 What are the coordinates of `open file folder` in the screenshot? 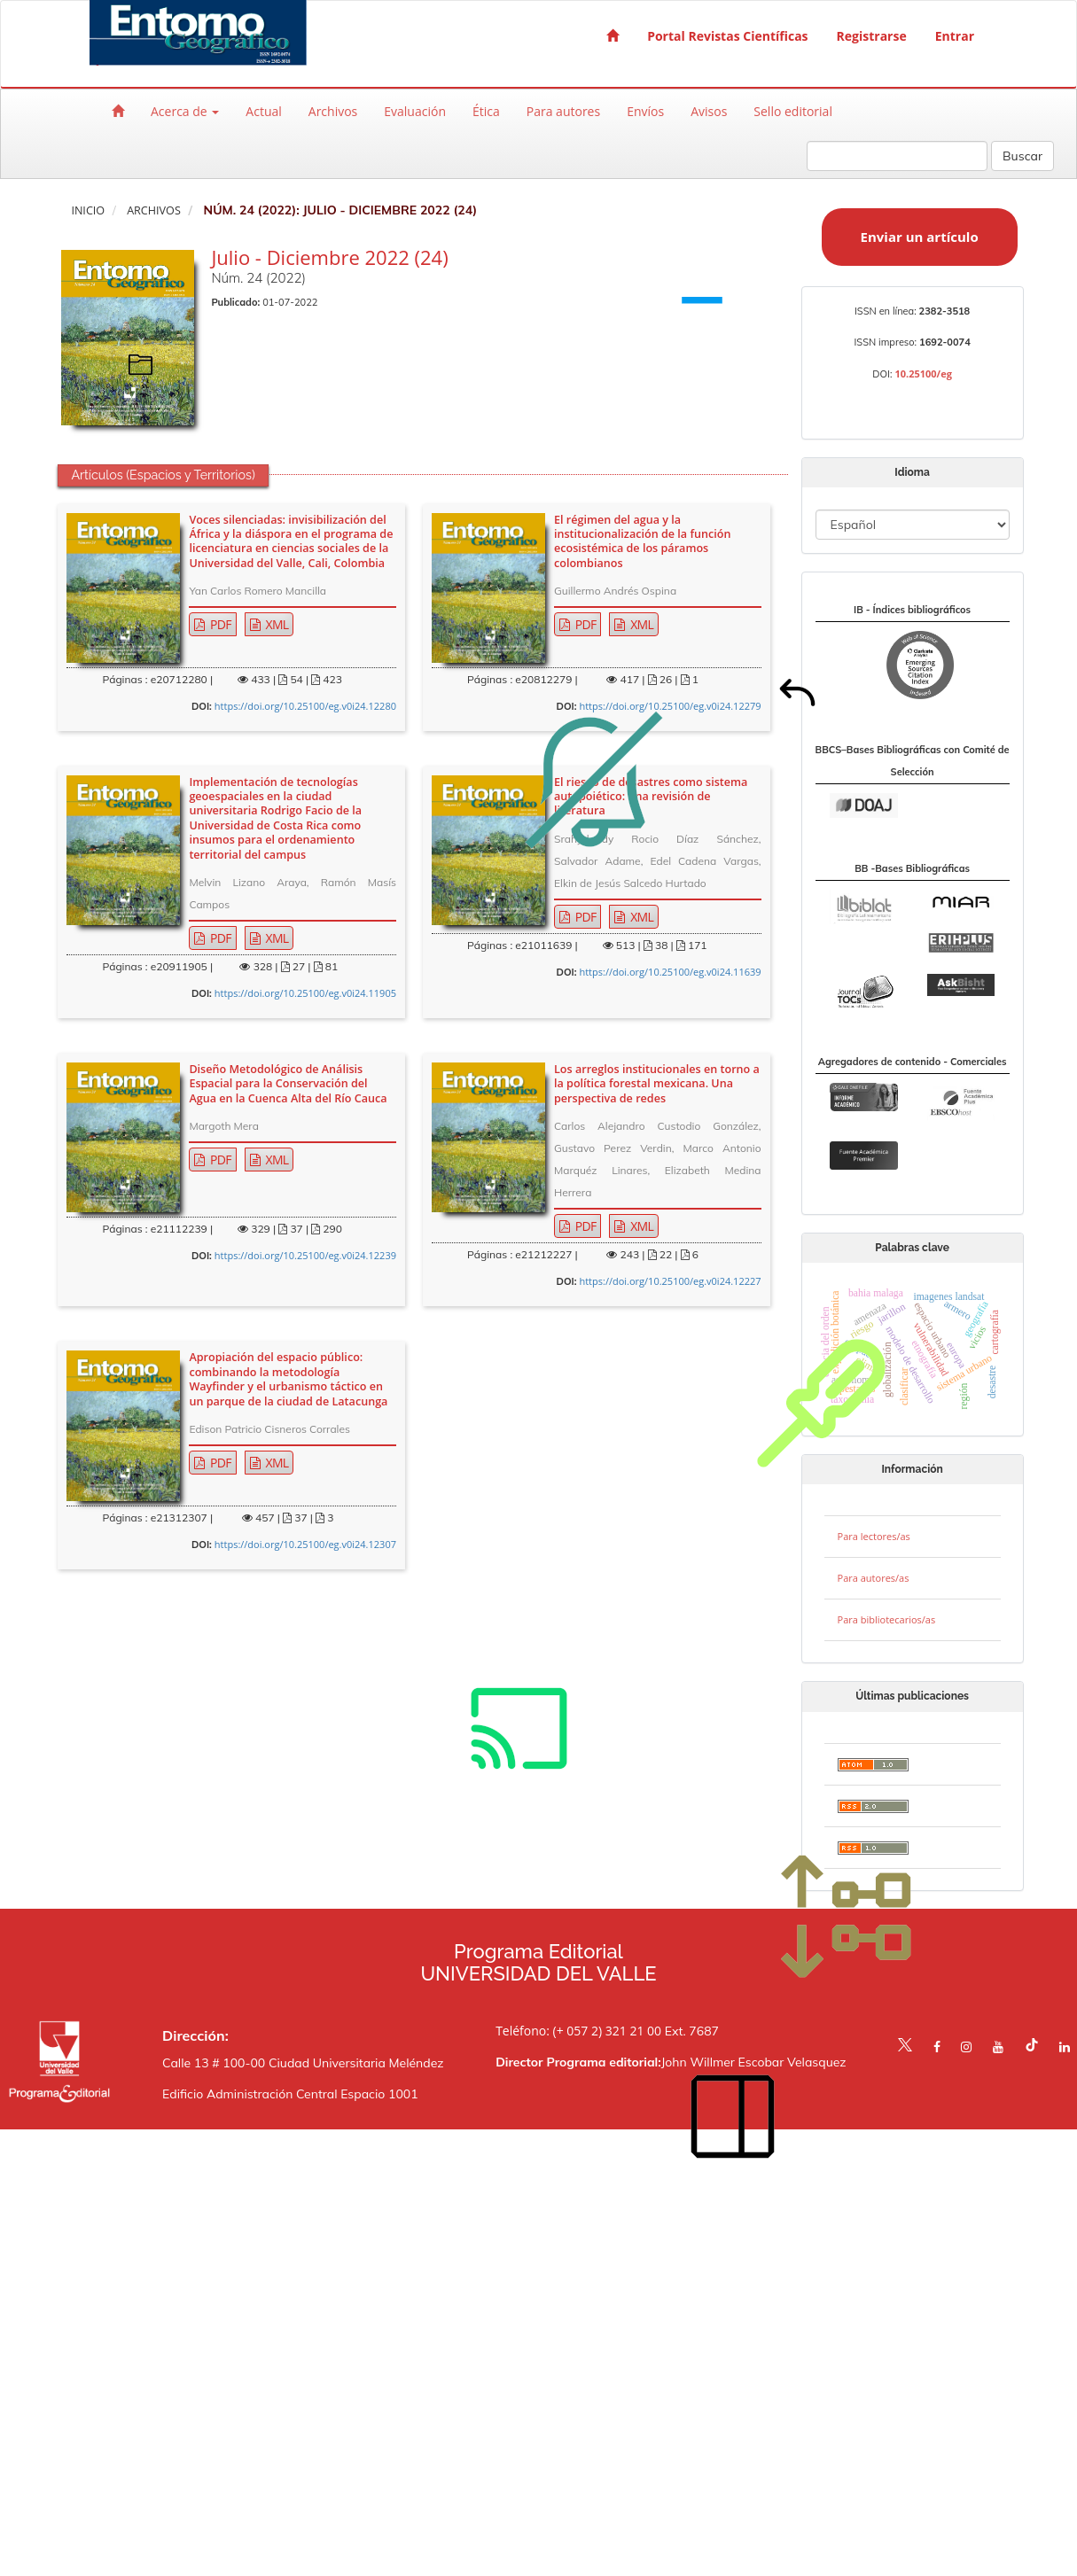 It's located at (140, 364).